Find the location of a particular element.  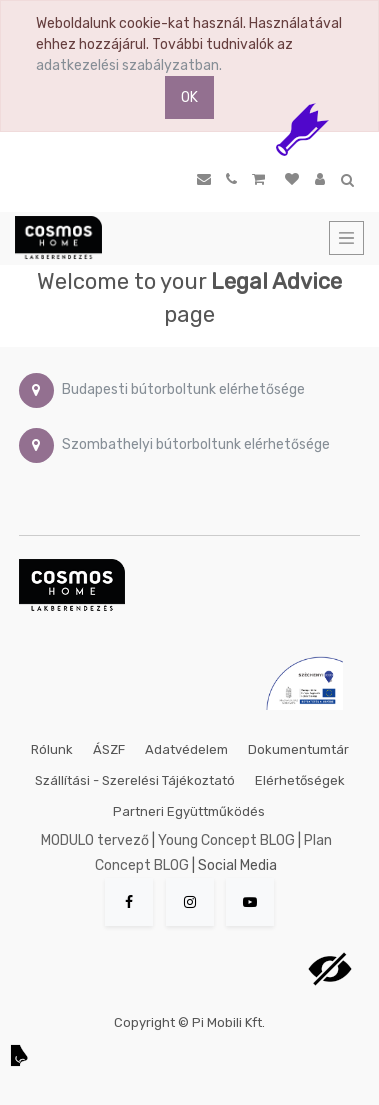

hide content or toggle visibility off is located at coordinates (330, 969).